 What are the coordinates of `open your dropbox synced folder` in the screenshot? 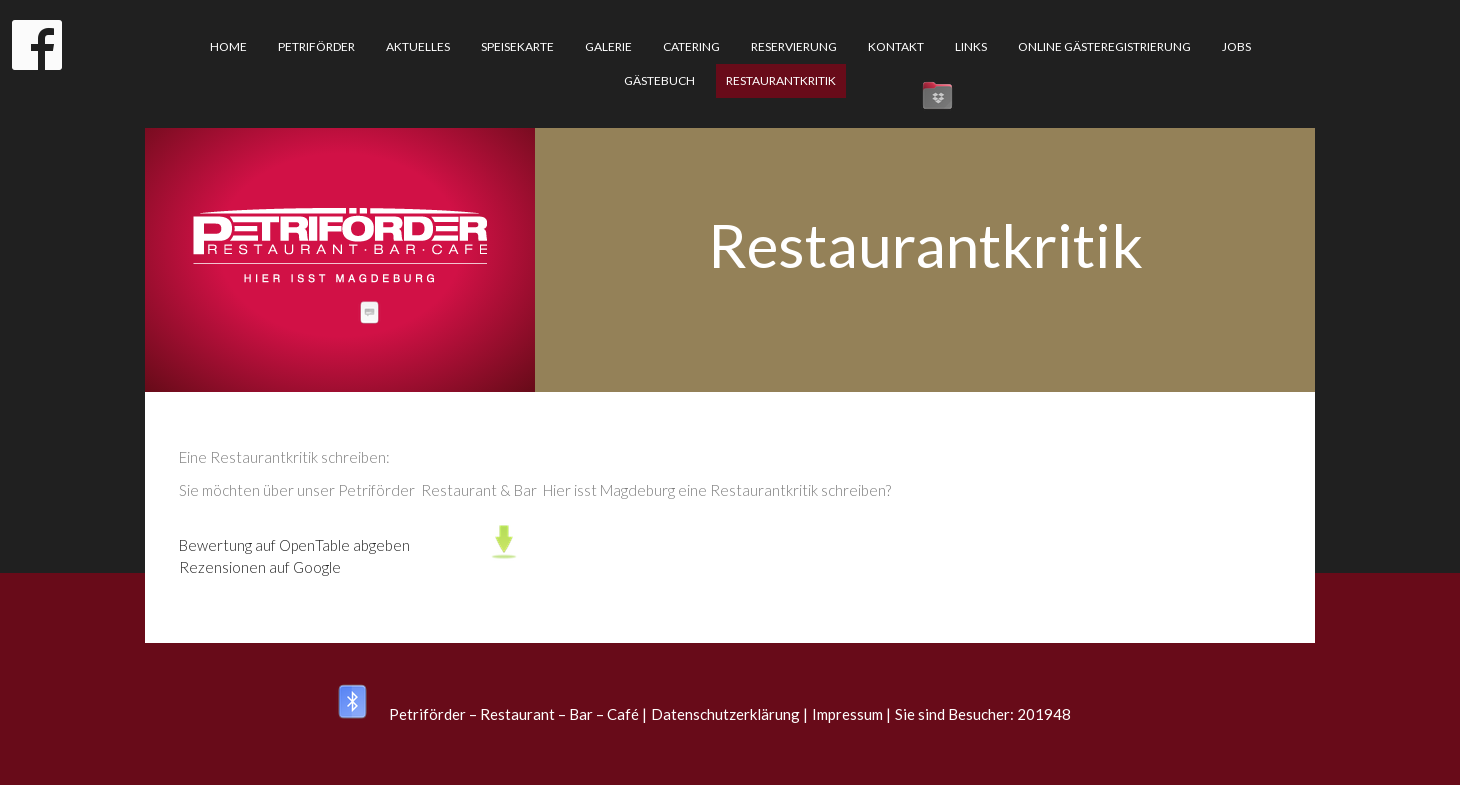 It's located at (937, 95).